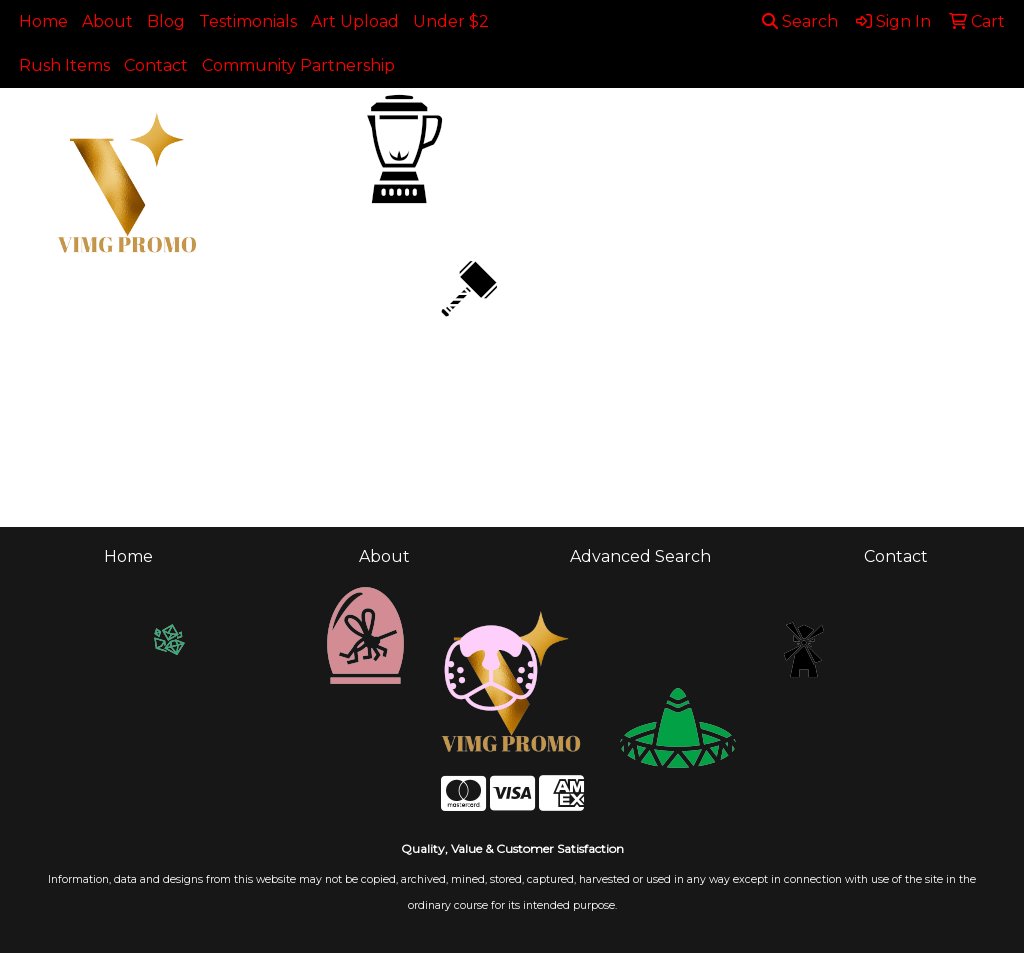  Describe the element at coordinates (399, 149) in the screenshot. I see `access blending or mixing tools` at that location.